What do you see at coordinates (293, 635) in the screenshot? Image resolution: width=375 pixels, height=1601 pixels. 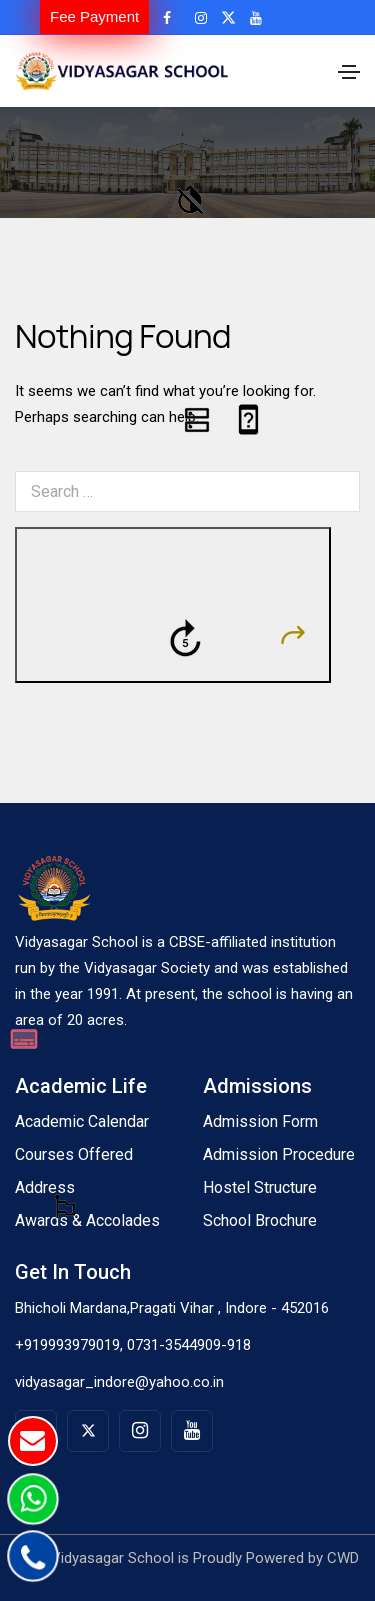 I see `share or forward content` at bounding box center [293, 635].